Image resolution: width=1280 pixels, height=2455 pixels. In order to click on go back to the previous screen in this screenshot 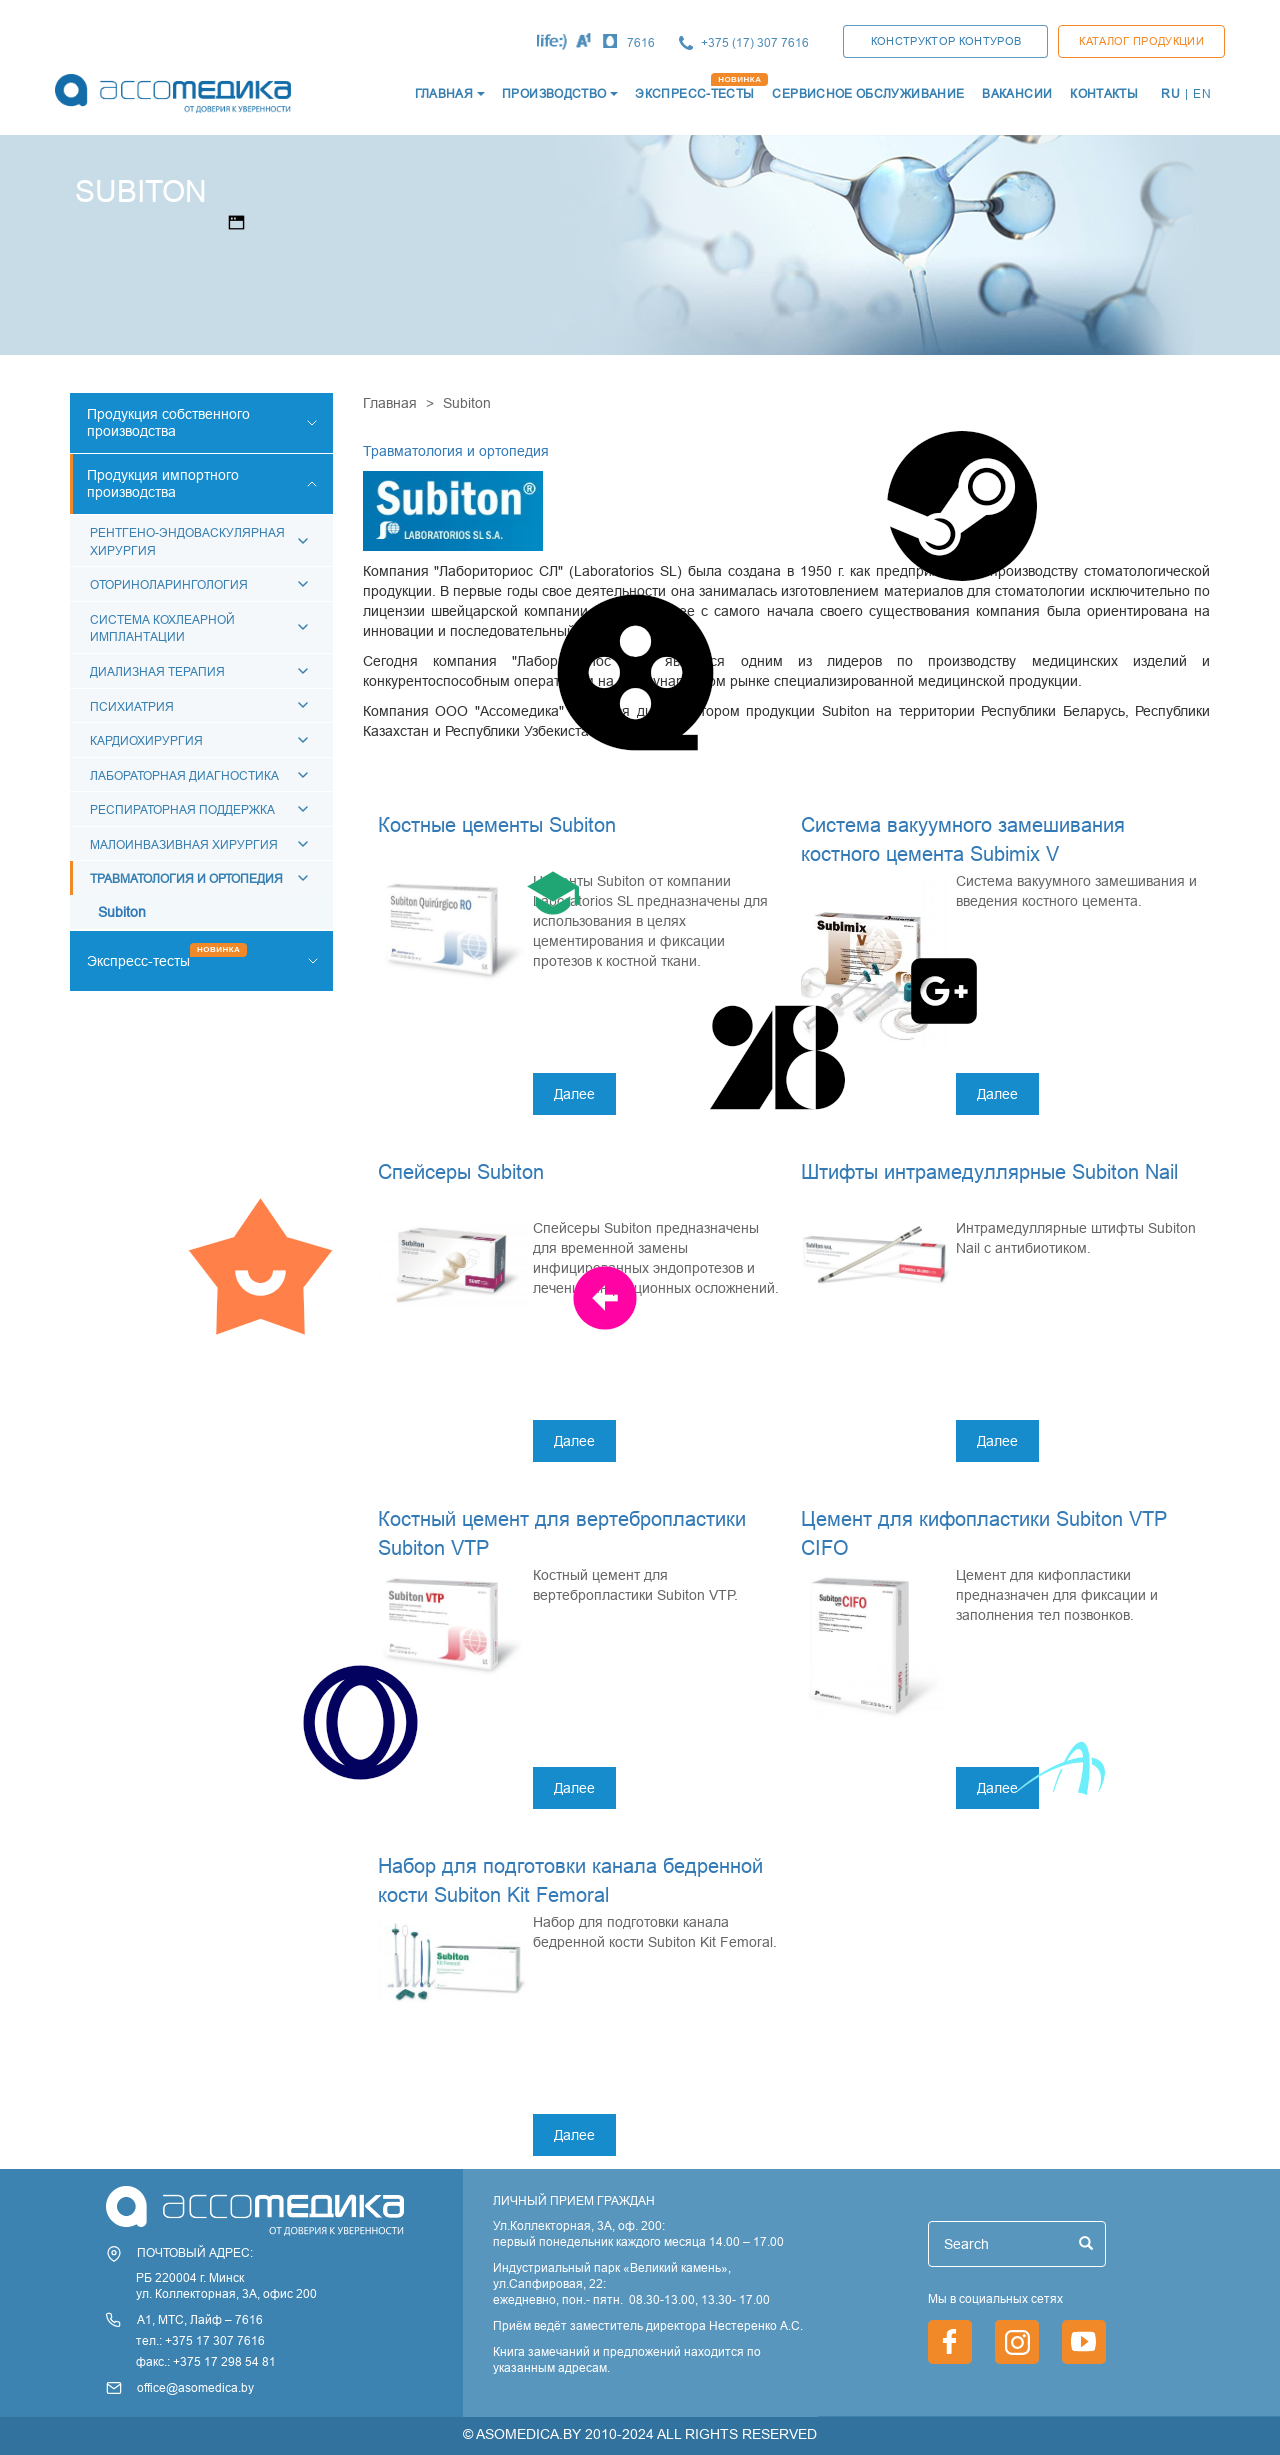, I will do `click(605, 1298)`.